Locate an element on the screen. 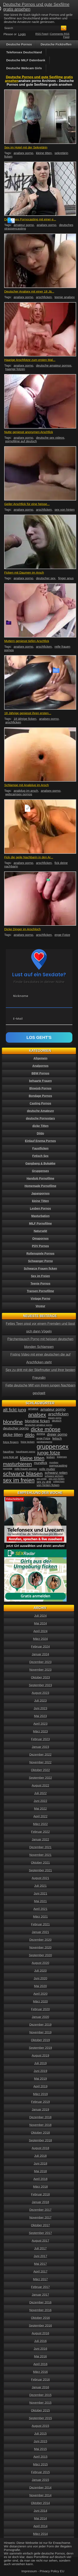 The width and height of the screenshot is (78, 2576). folder containing kali linux files or tools is located at coordinates (56, 670).